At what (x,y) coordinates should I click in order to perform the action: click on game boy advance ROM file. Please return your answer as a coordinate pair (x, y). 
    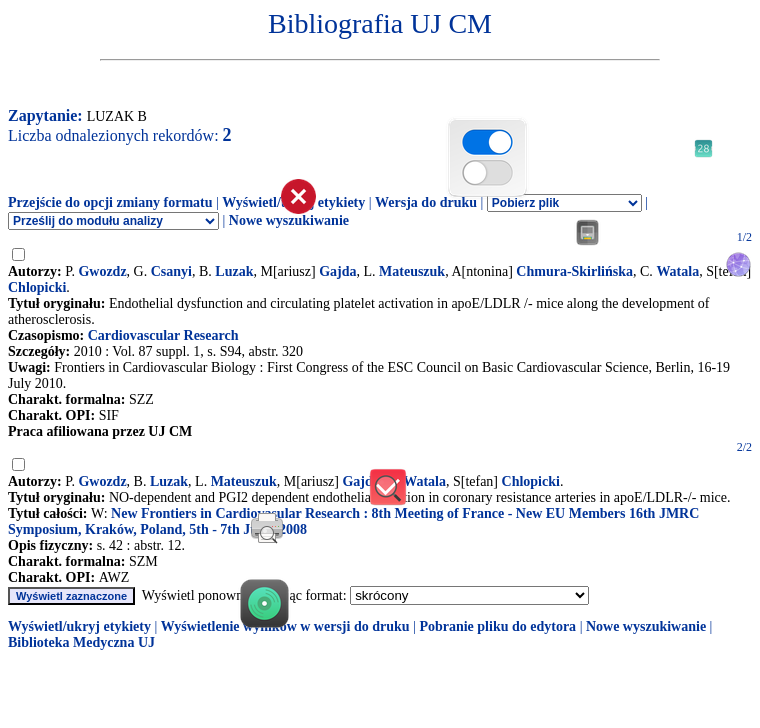
    Looking at the image, I should click on (587, 232).